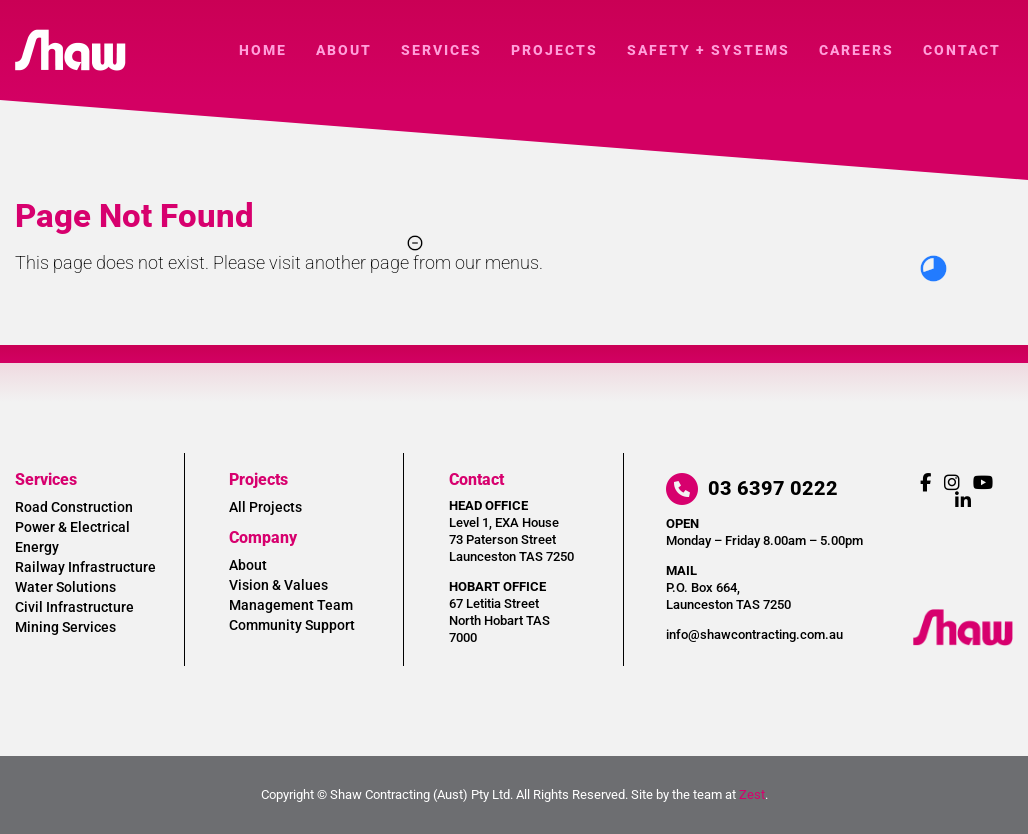 The width and height of the screenshot is (1028, 834). Describe the element at coordinates (933, 268) in the screenshot. I see `indicates 70% progress or completion` at that location.